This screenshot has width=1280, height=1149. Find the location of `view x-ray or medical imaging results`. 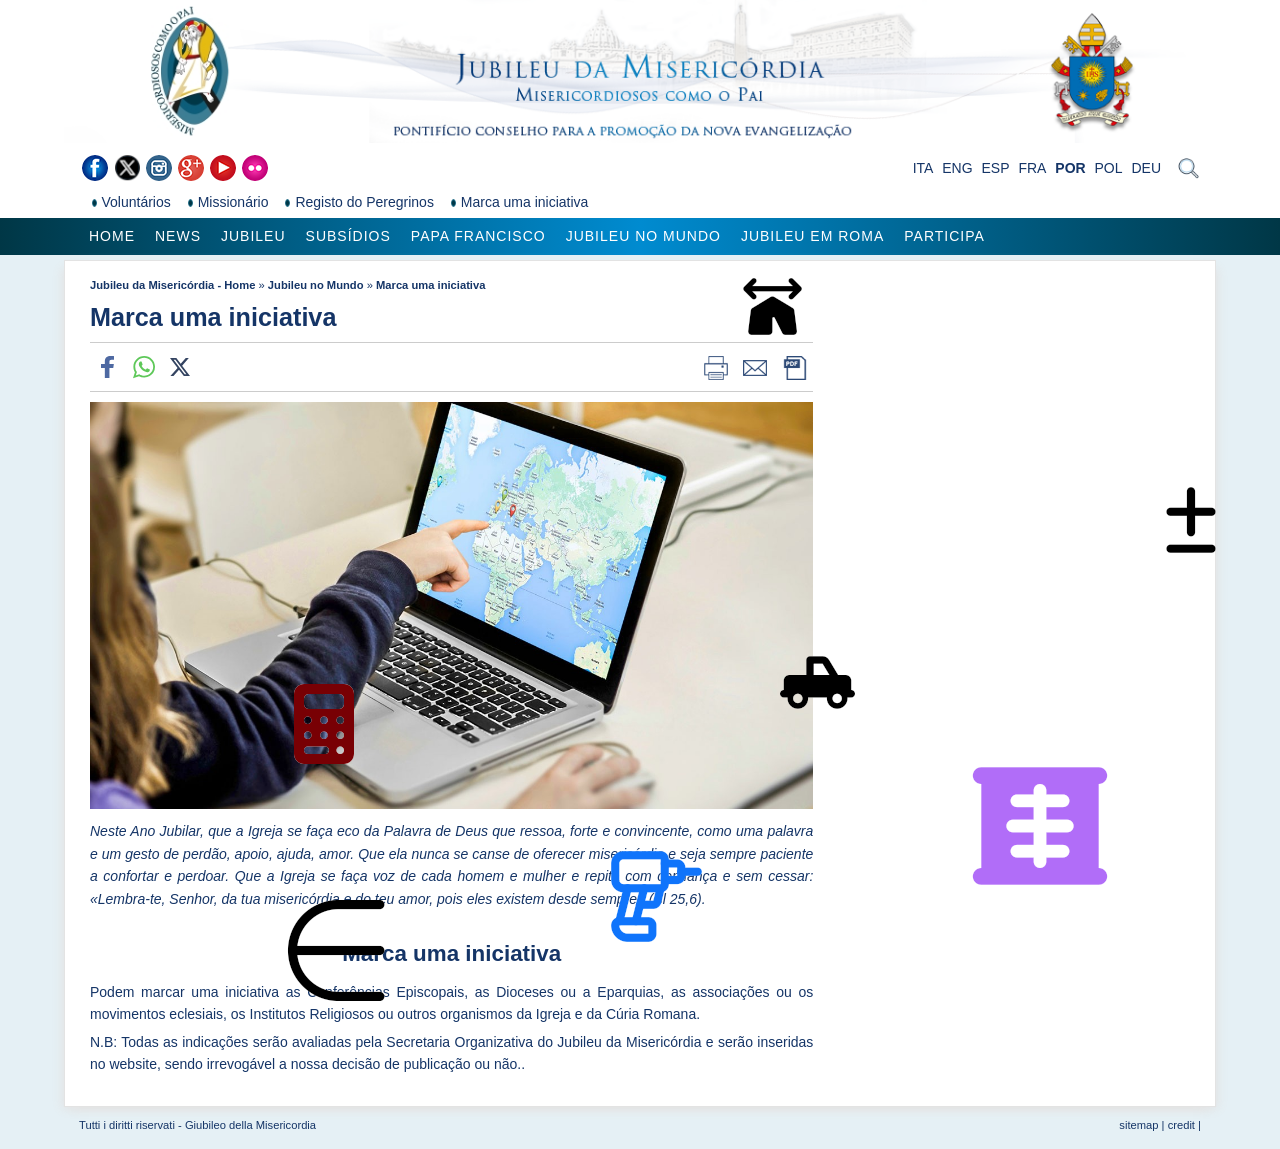

view x-ray or medical imaging results is located at coordinates (1040, 826).